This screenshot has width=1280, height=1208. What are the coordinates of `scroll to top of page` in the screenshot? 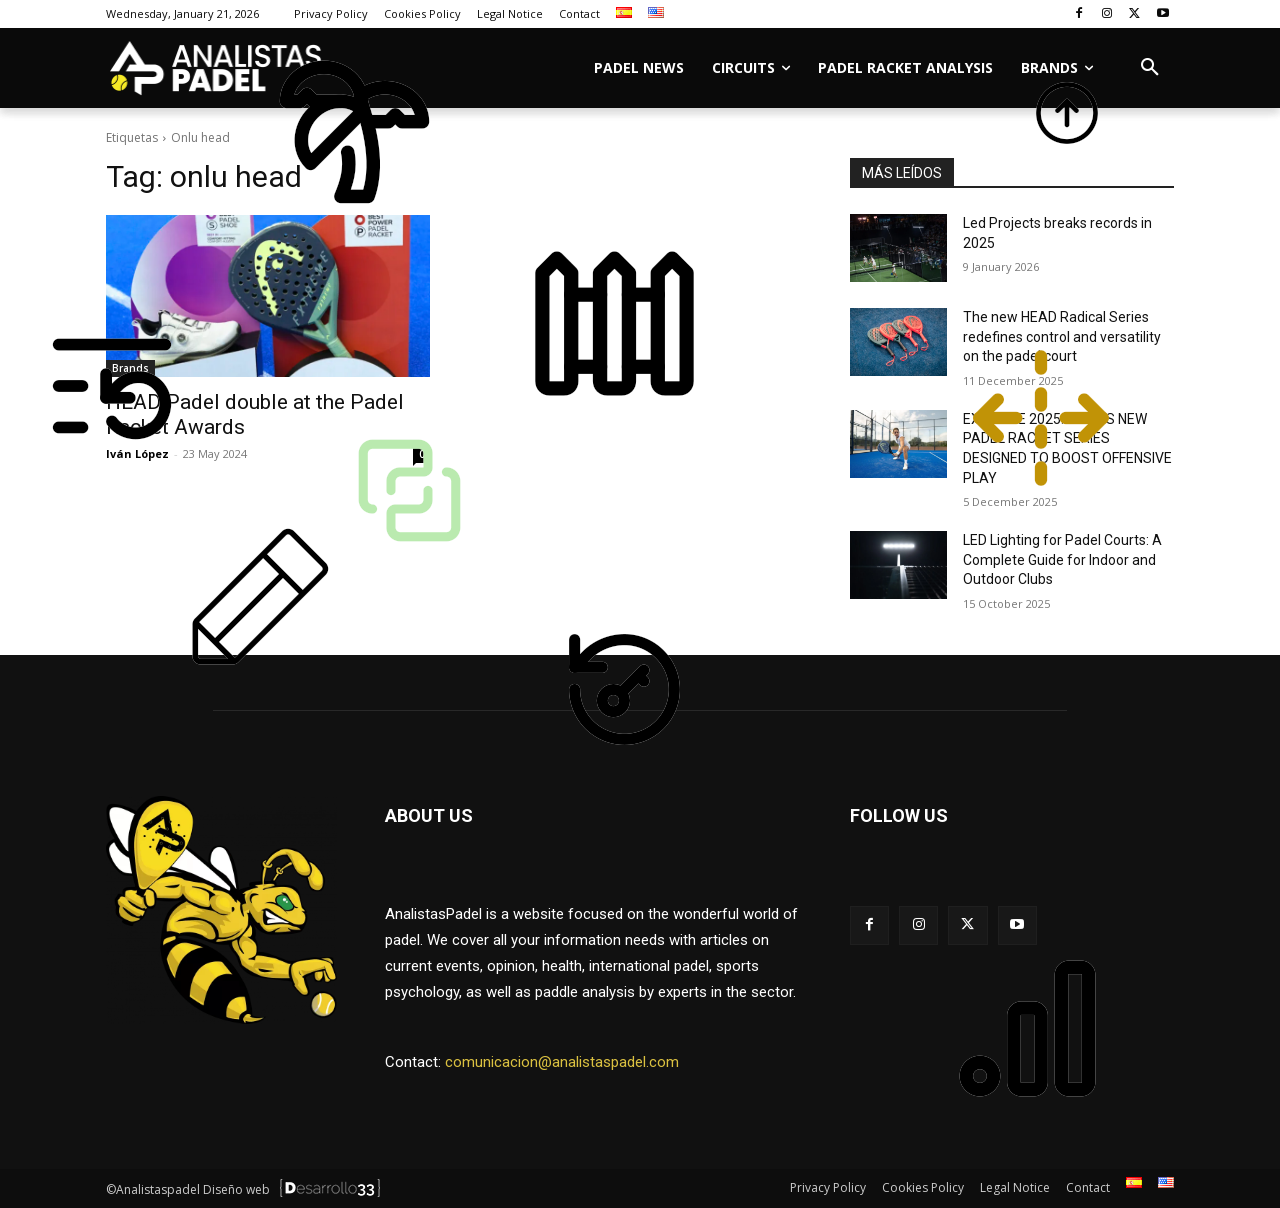 It's located at (1067, 113).